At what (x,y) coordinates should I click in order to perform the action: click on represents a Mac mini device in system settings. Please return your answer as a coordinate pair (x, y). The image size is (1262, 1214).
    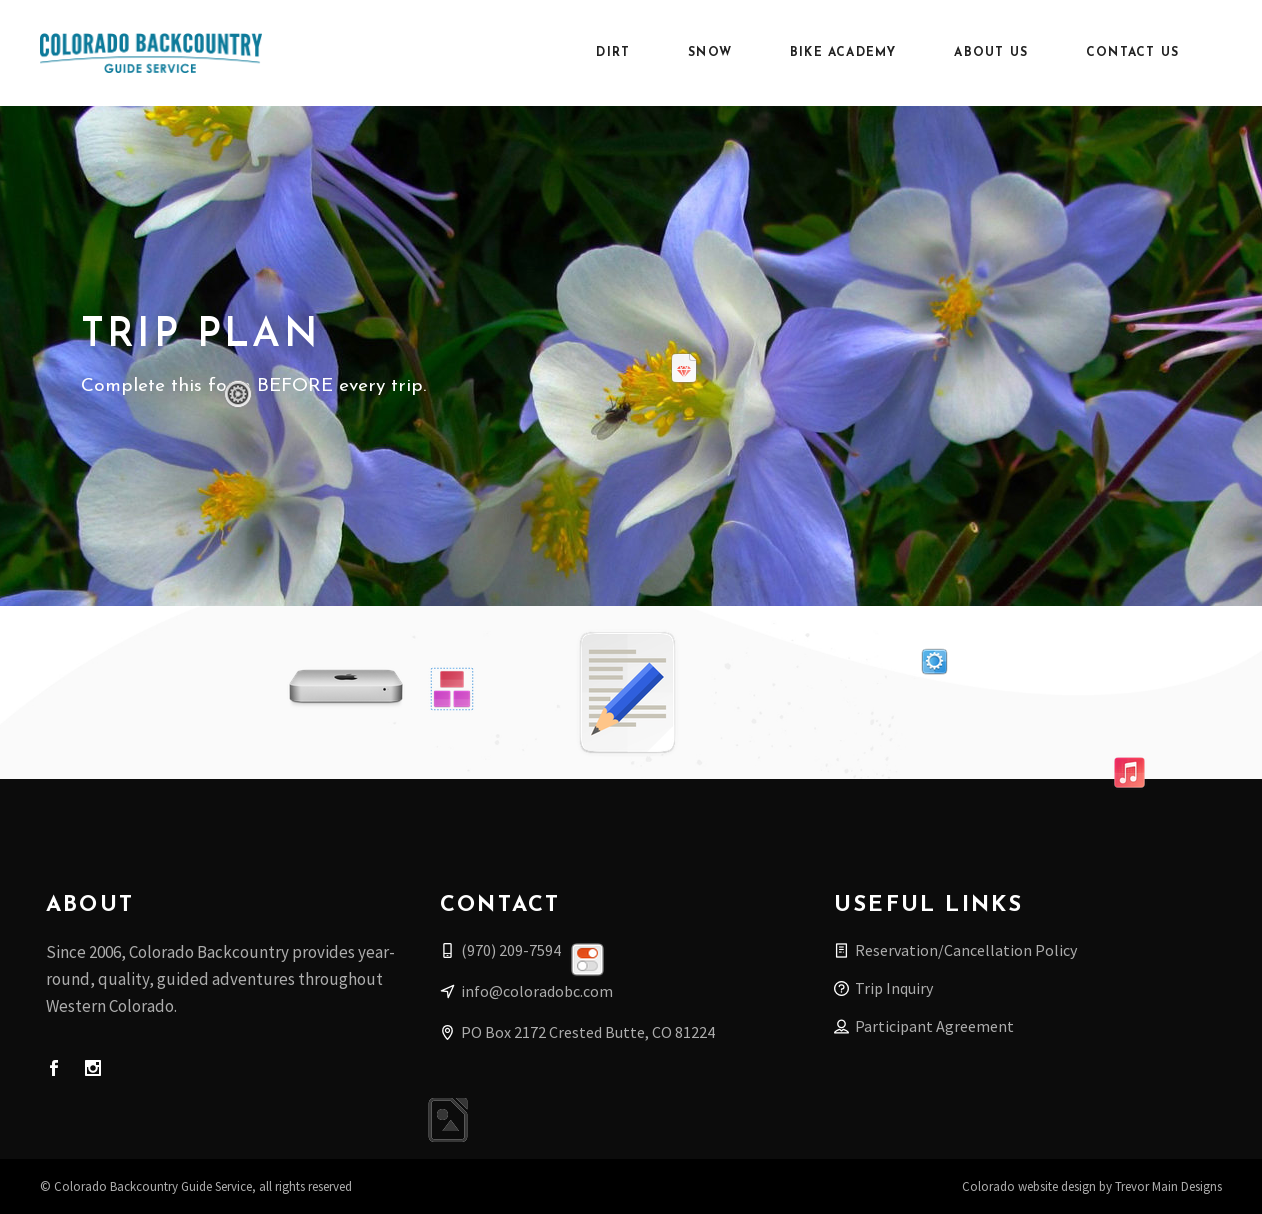
    Looking at the image, I should click on (346, 669).